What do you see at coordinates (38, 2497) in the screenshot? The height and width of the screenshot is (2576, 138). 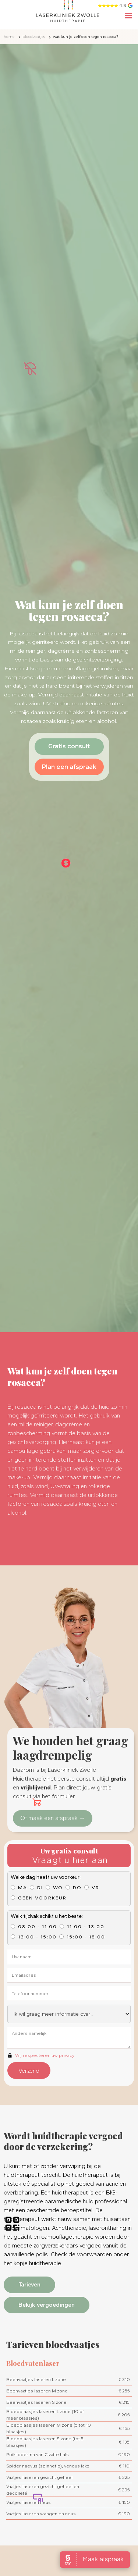 I see `enter text for AI processing` at bounding box center [38, 2497].